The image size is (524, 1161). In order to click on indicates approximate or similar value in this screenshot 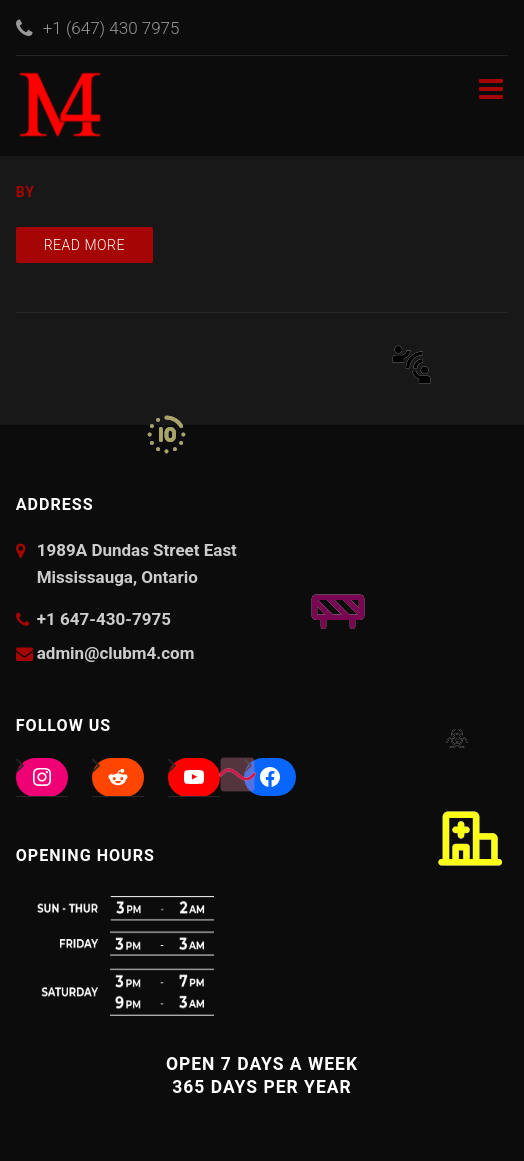, I will do `click(237, 774)`.